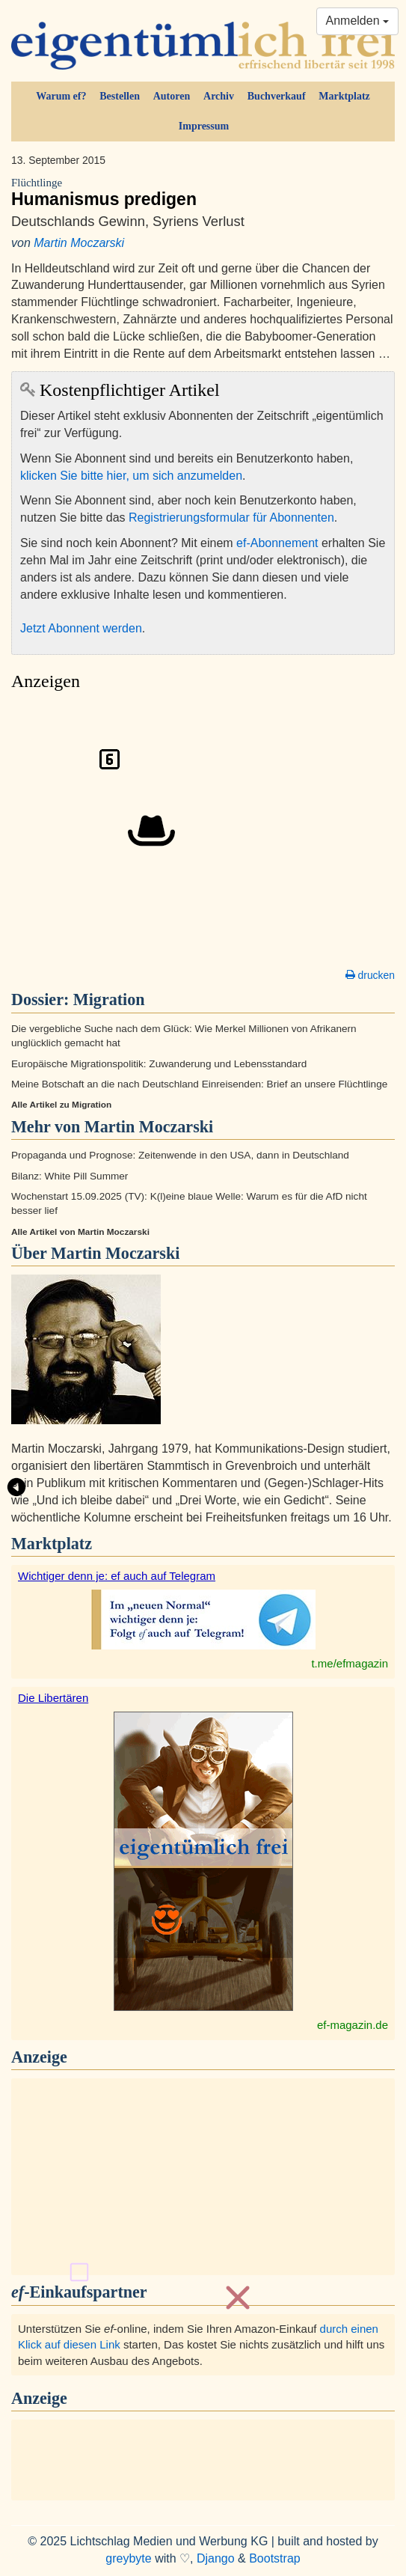 The width and height of the screenshot is (406, 2576). What do you see at coordinates (151, 831) in the screenshot?
I see `select western or country theme` at bounding box center [151, 831].